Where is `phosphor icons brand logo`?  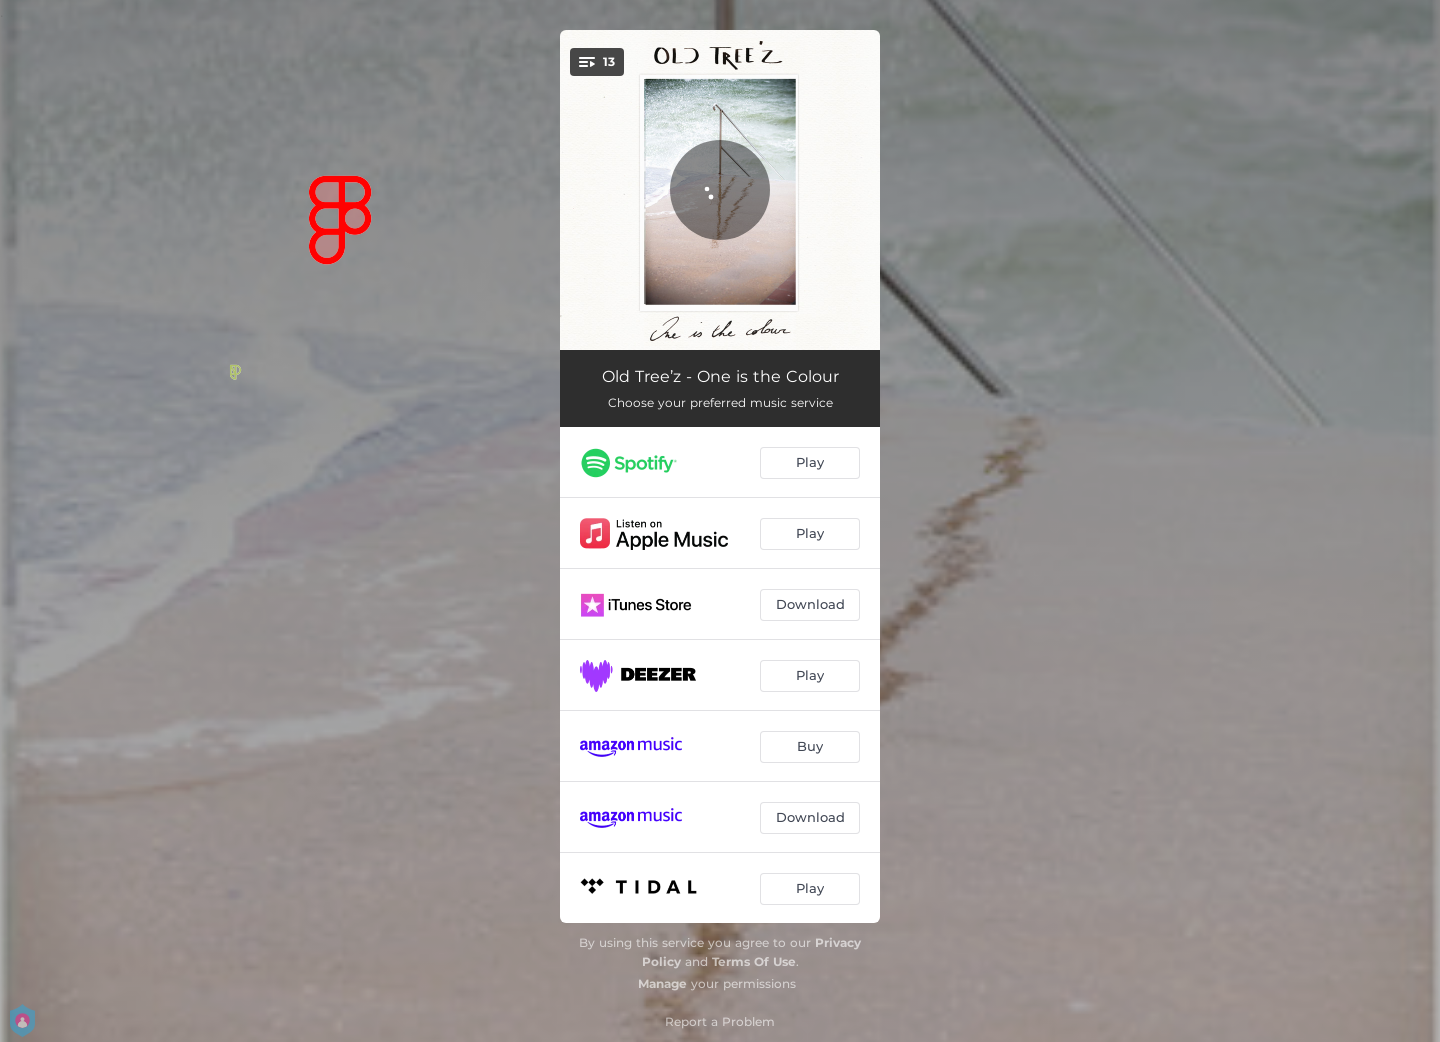
phosphor icons brand logo is located at coordinates (234, 371).